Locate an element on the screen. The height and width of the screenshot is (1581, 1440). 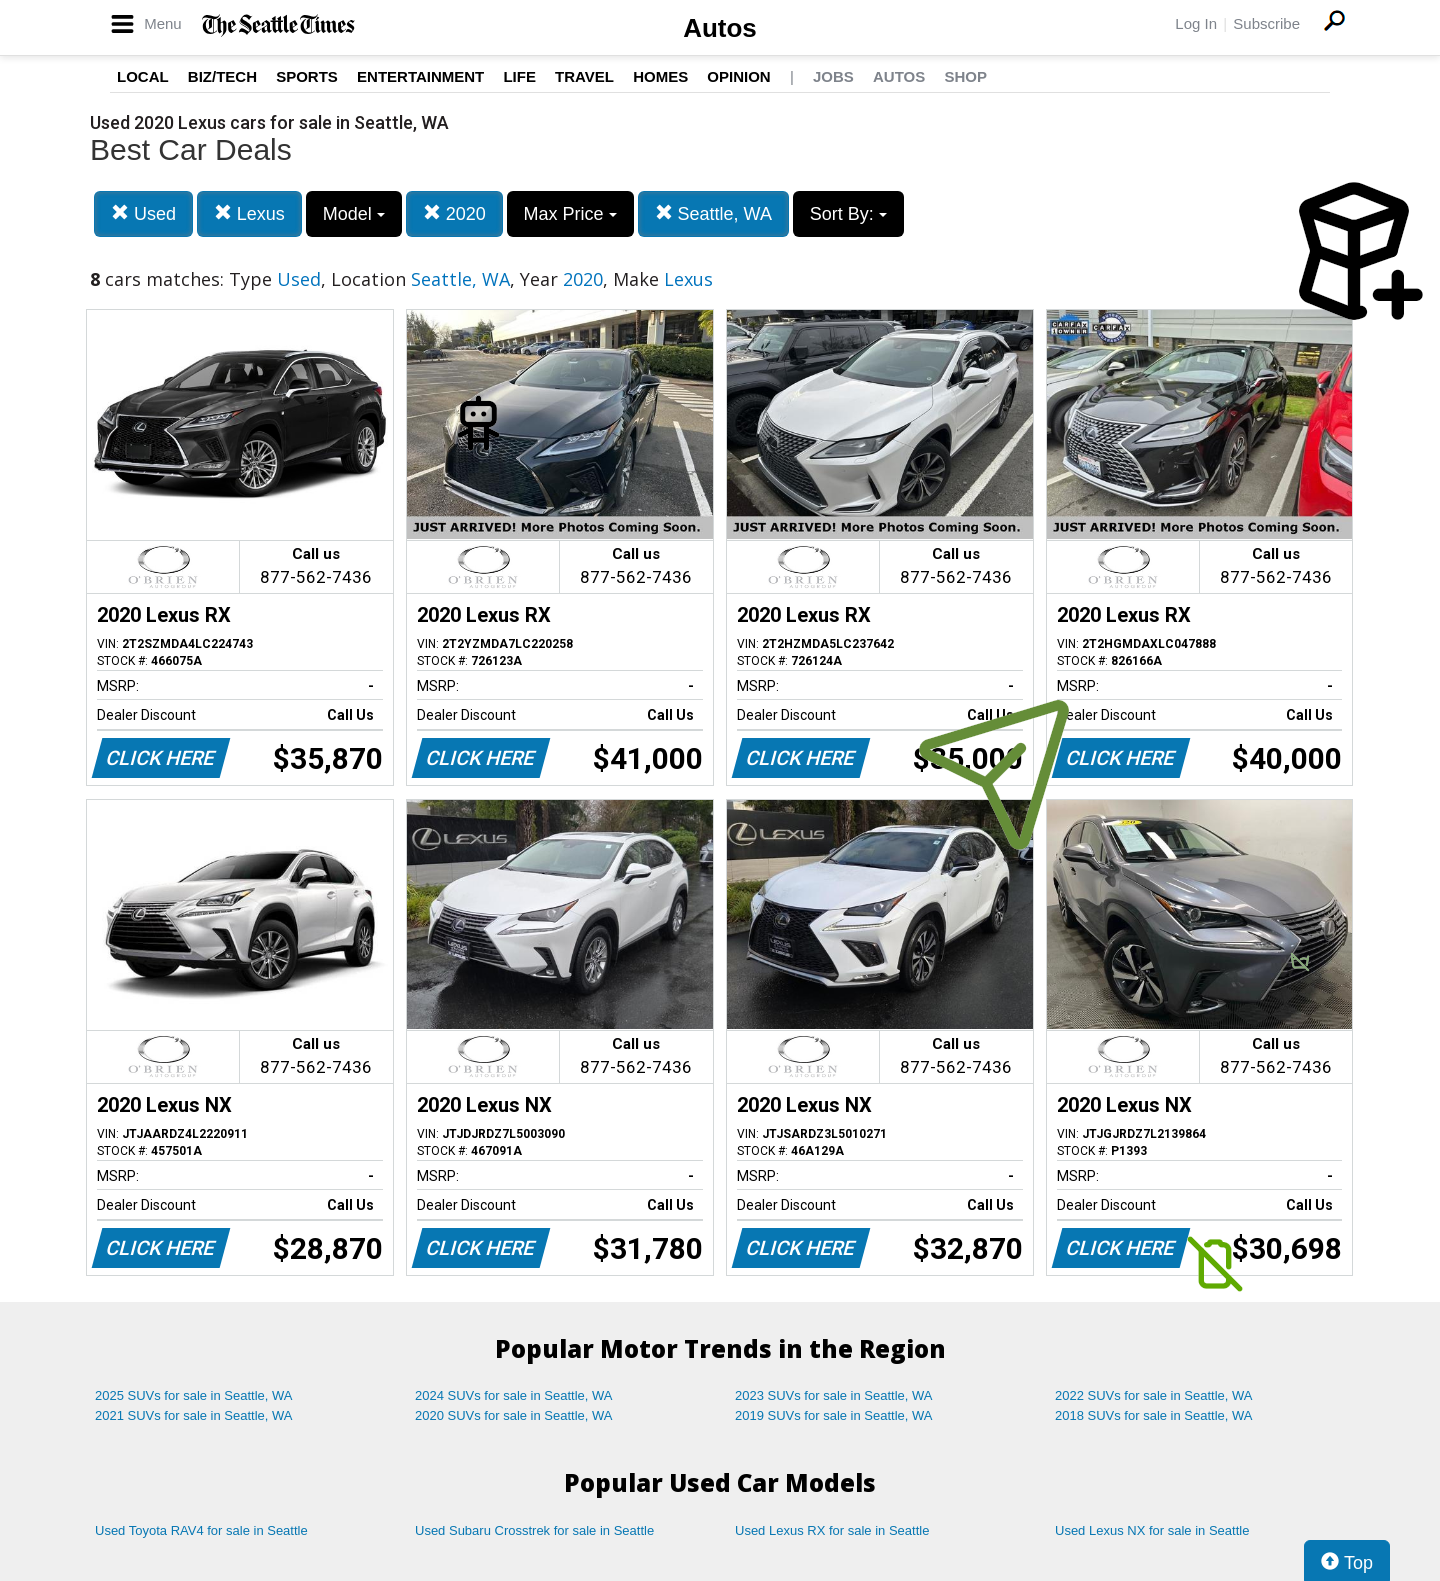
battery unavailable or disabled is located at coordinates (1215, 1264).